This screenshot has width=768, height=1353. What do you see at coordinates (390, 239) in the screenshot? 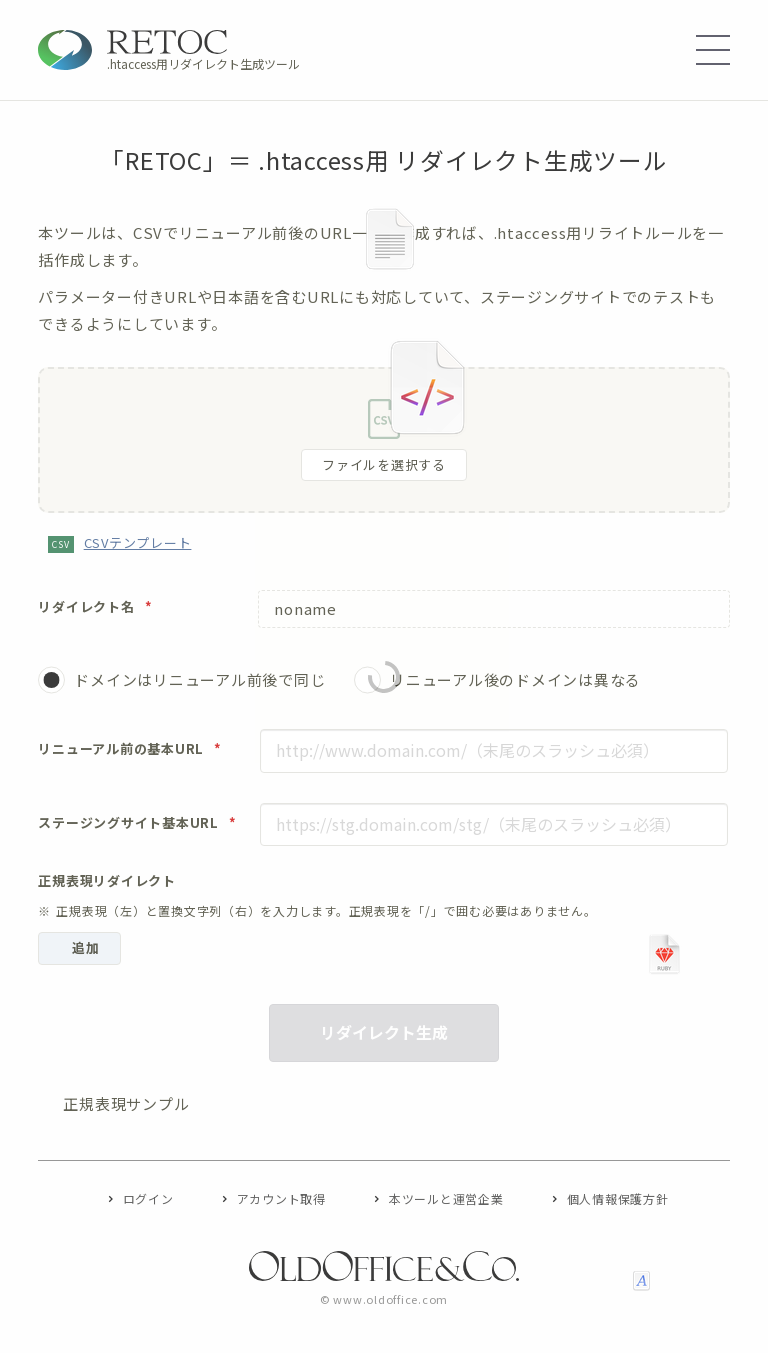
I see `open a plain text file` at bounding box center [390, 239].